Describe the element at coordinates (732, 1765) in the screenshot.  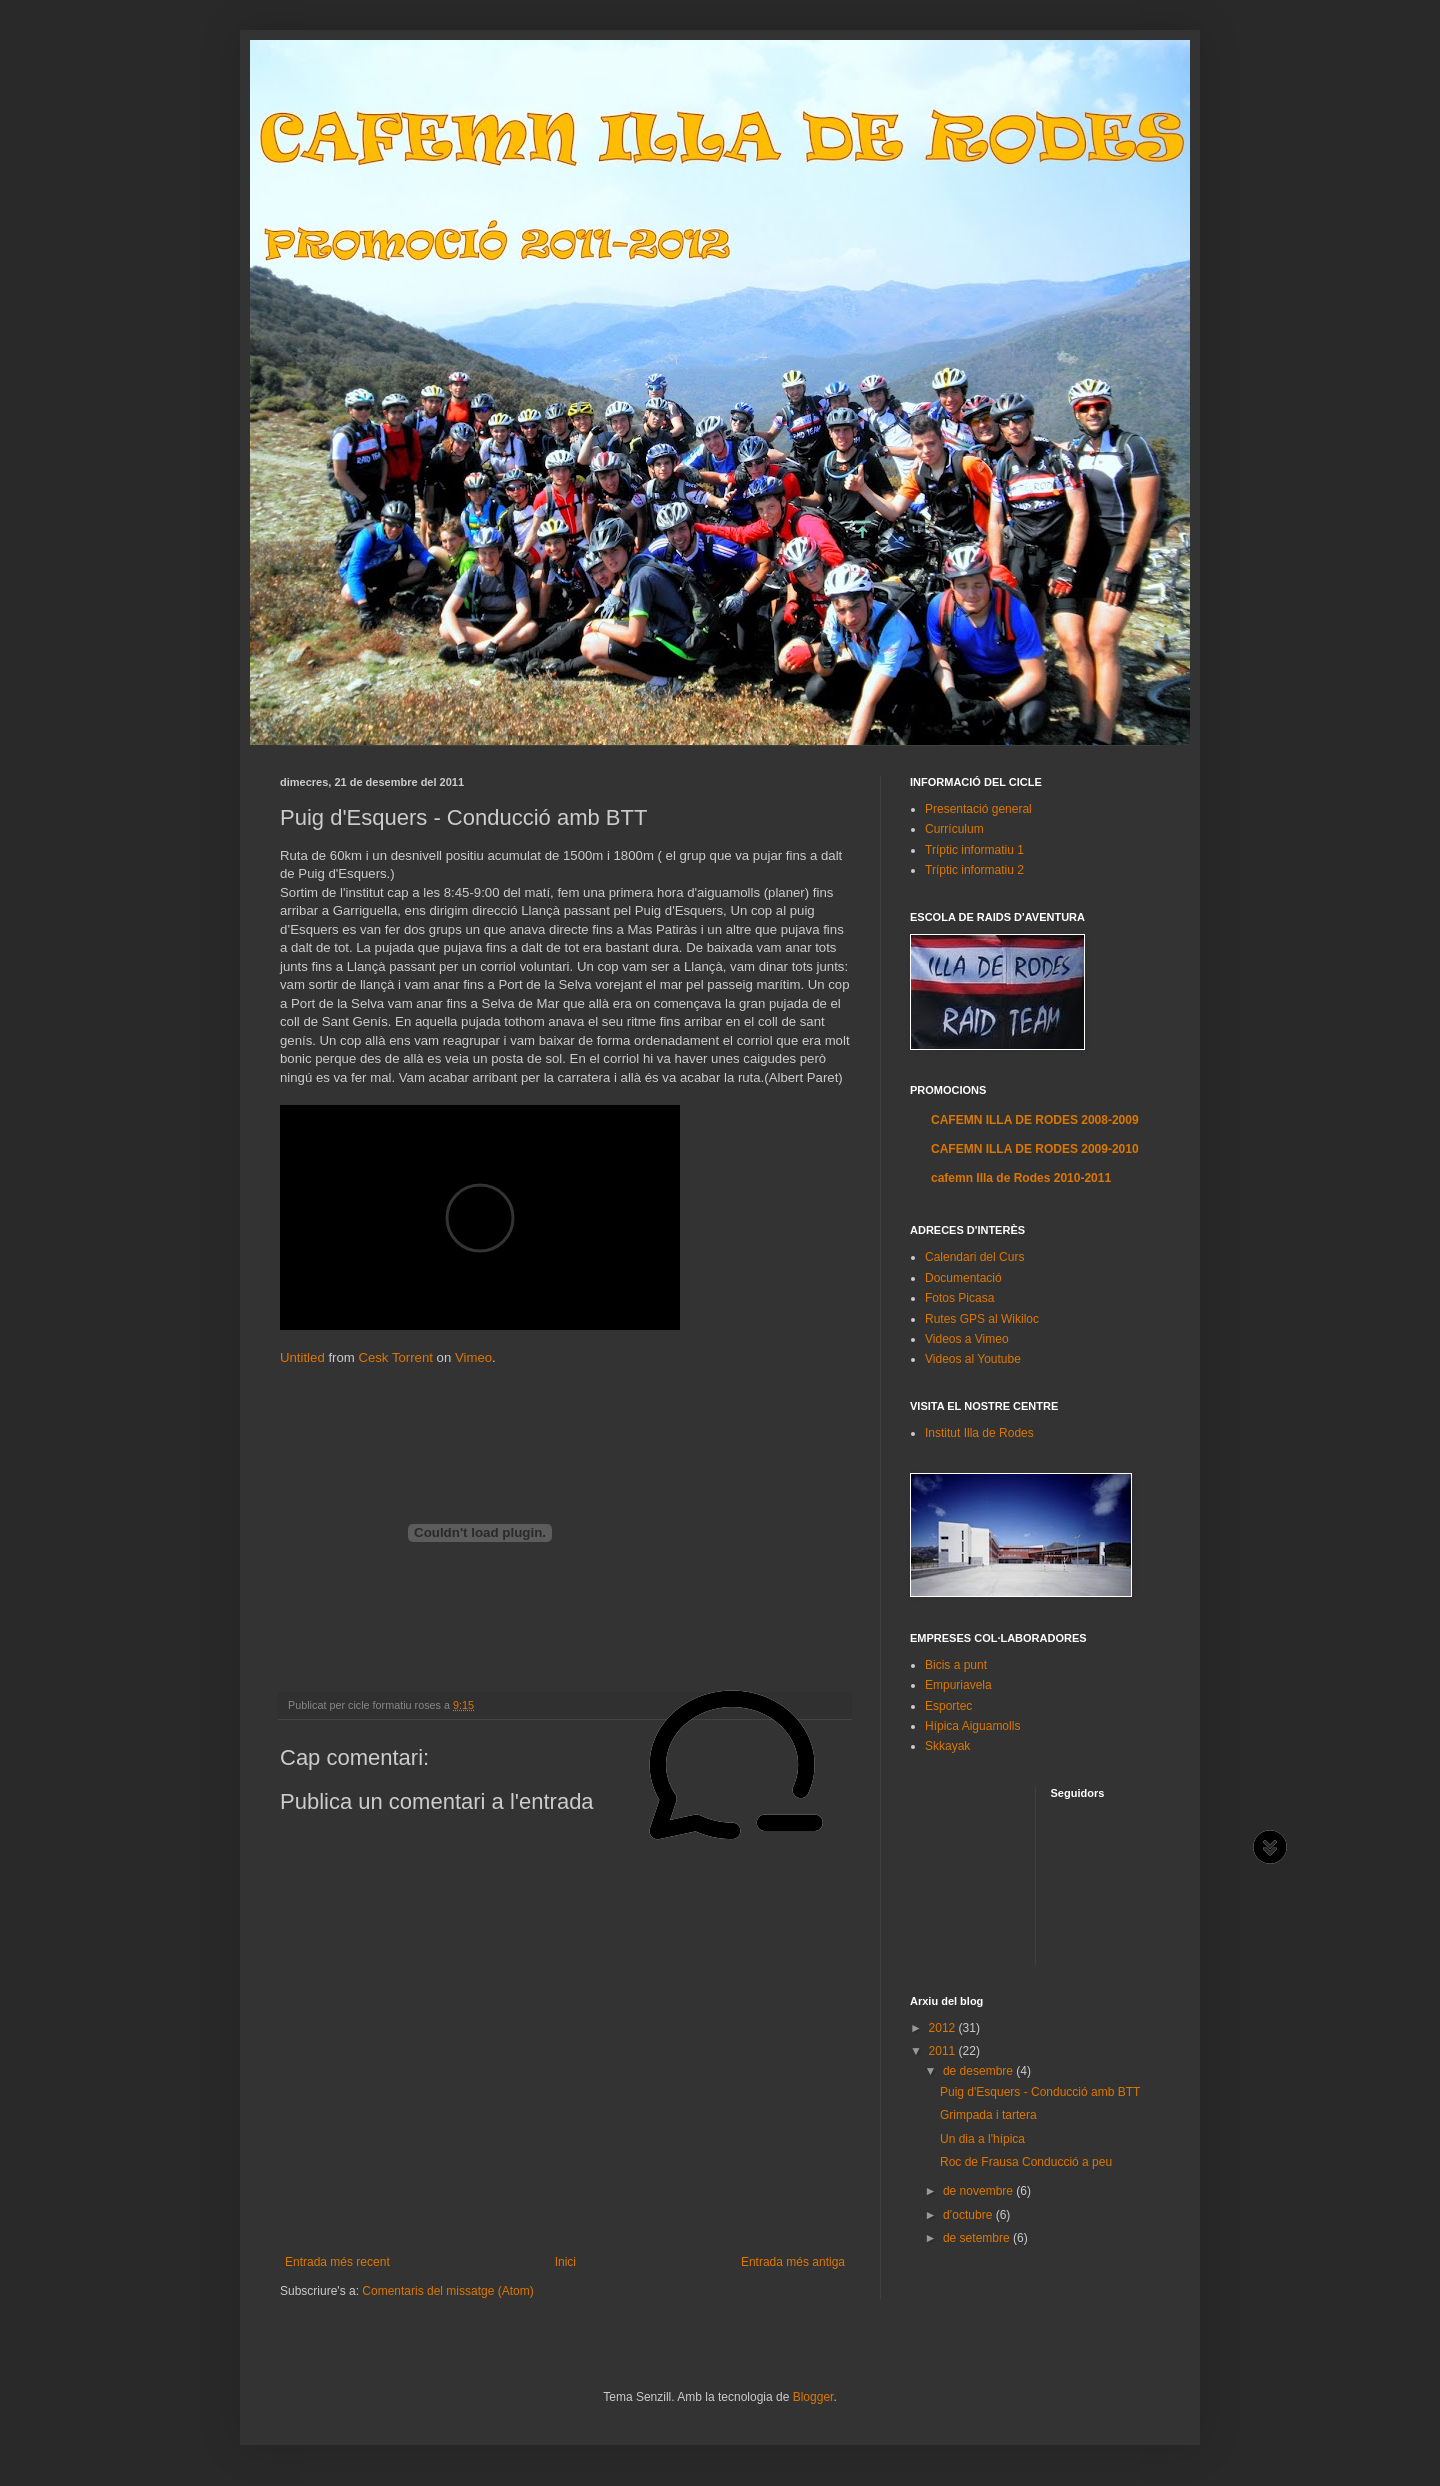
I see `remove a message or conversation` at that location.